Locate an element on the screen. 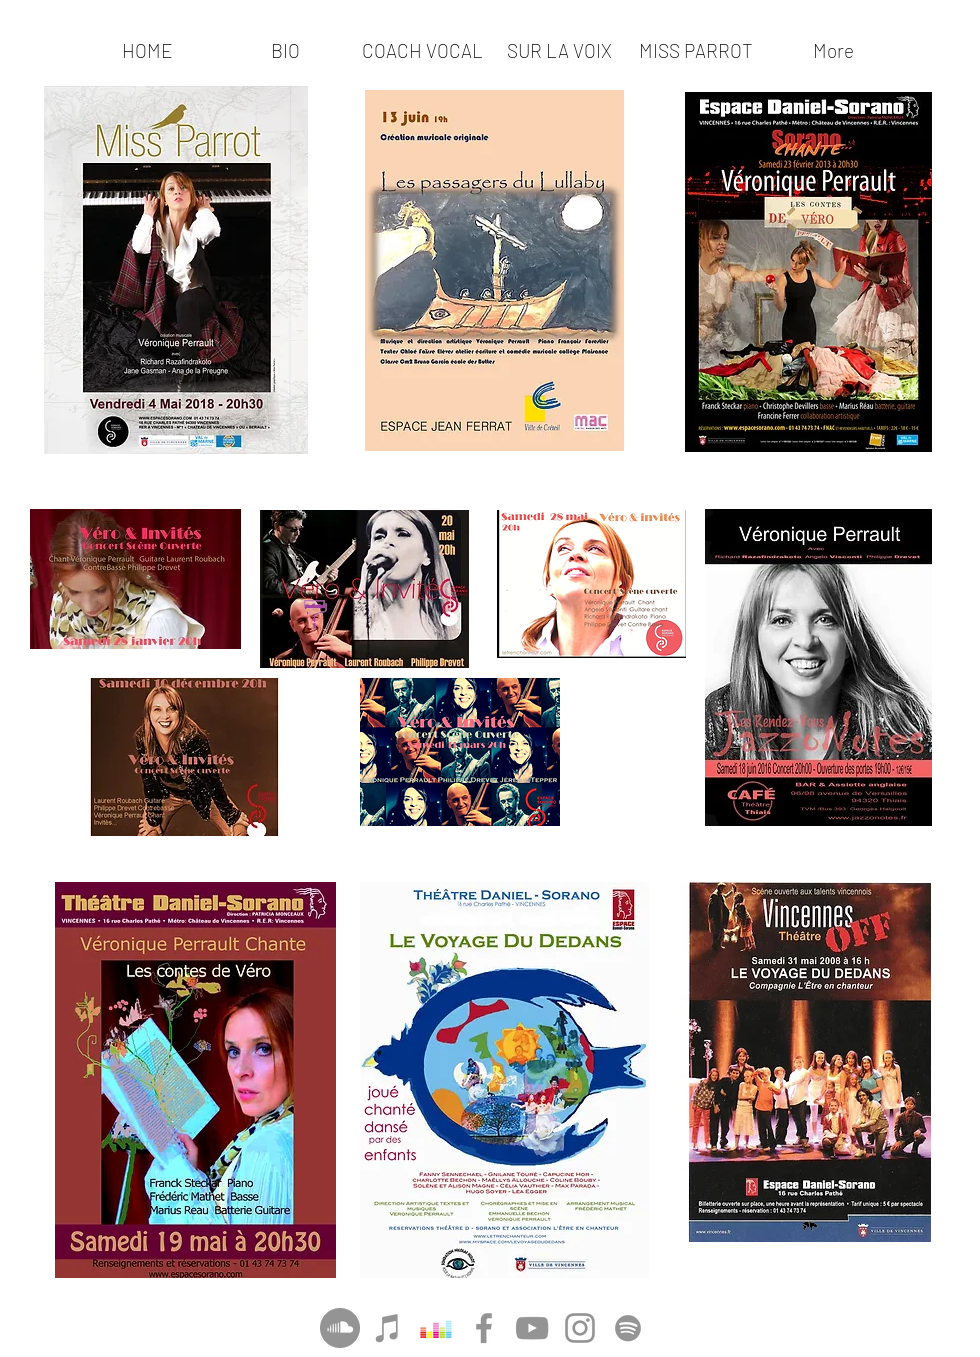  tapir animal icon for wildlife or nature-themed game is located at coordinates (810, 1226).